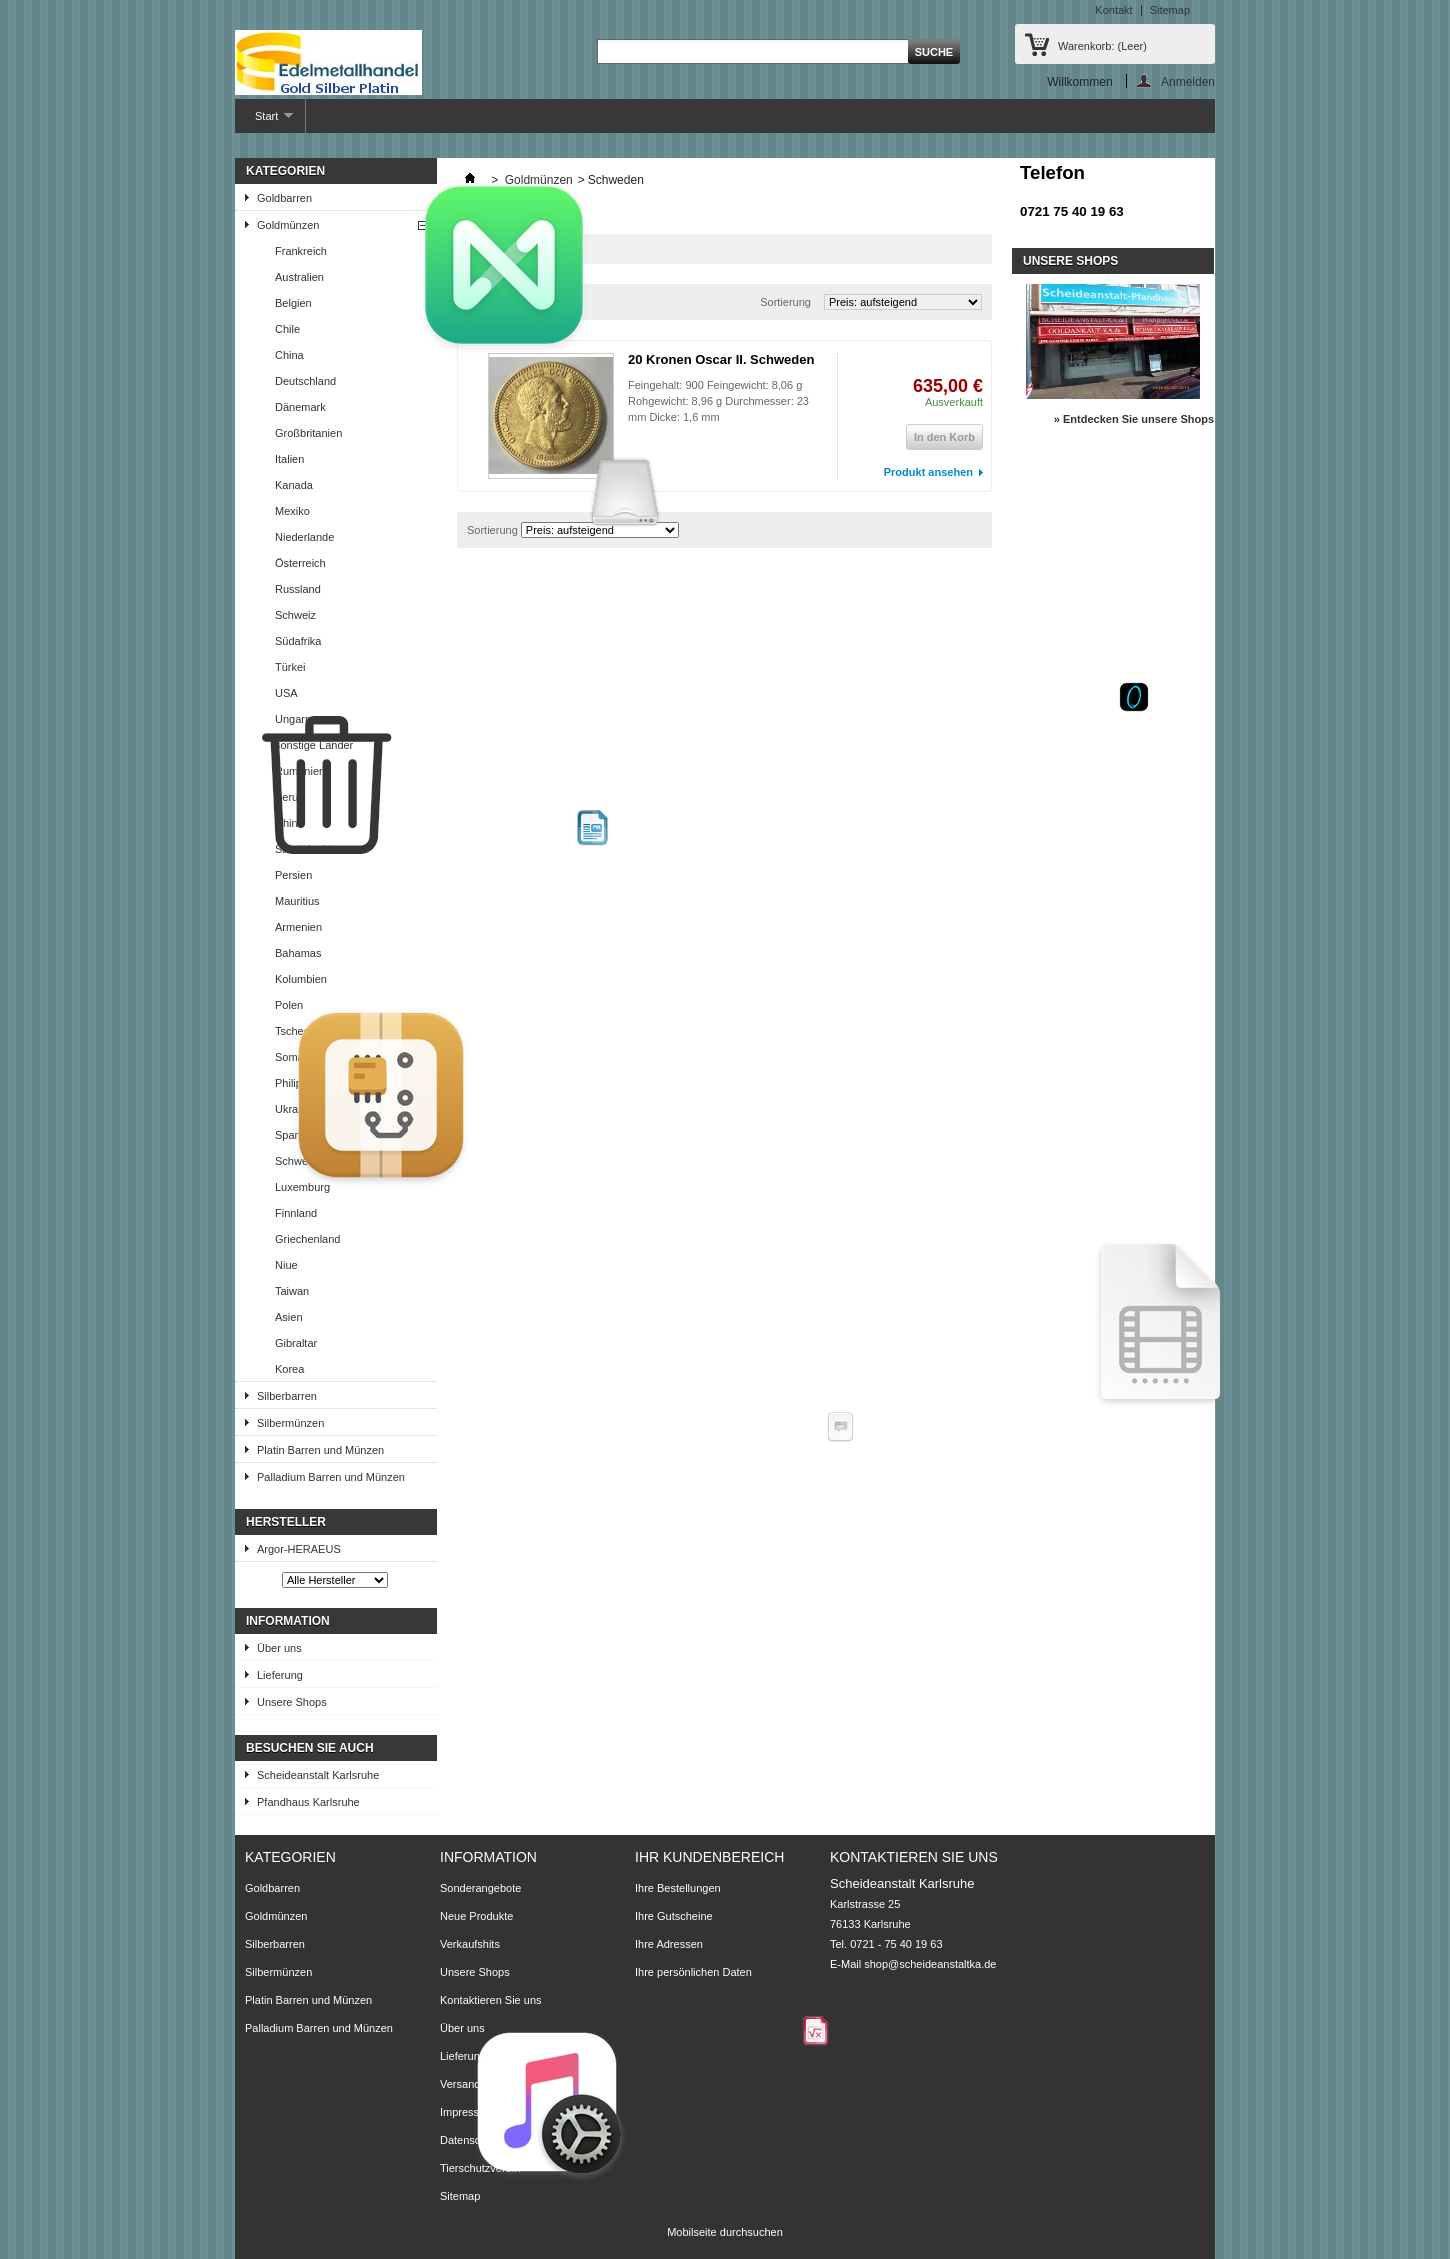 The width and height of the screenshot is (1450, 2259). What do you see at coordinates (840, 1426) in the screenshot?
I see `a SAMI subtitle or caption file` at bounding box center [840, 1426].